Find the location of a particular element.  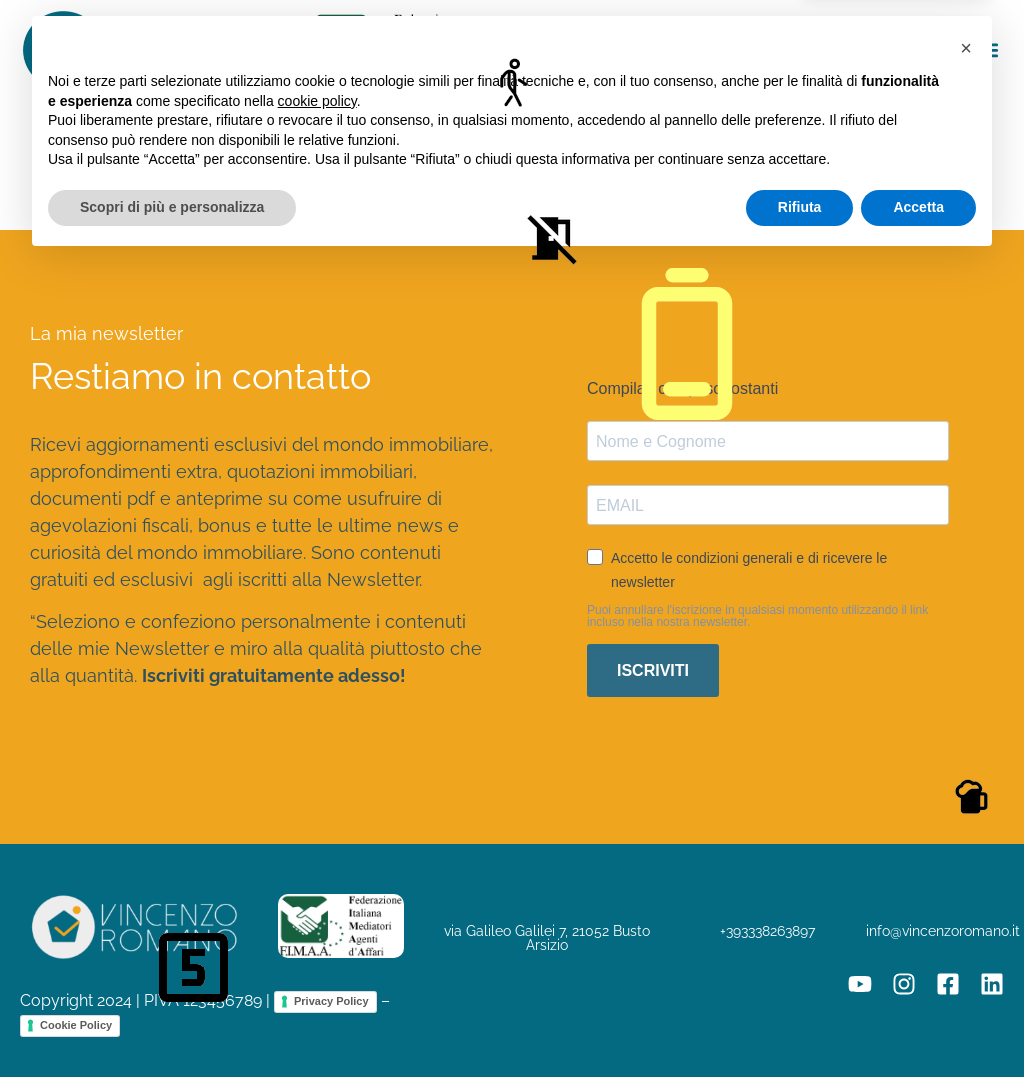

meeting room unavailable or closed is located at coordinates (553, 238).